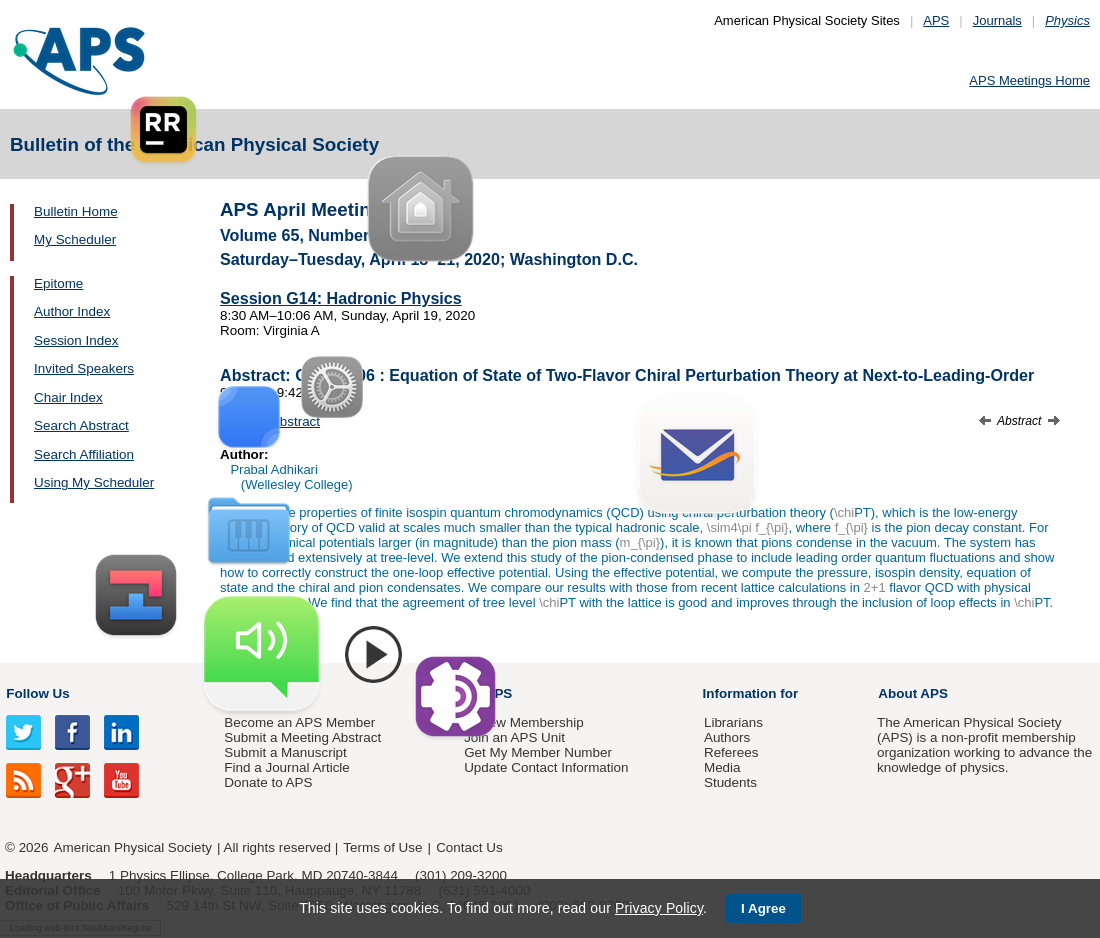  What do you see at coordinates (455, 696) in the screenshot?
I see `open carburetor app settings` at bounding box center [455, 696].